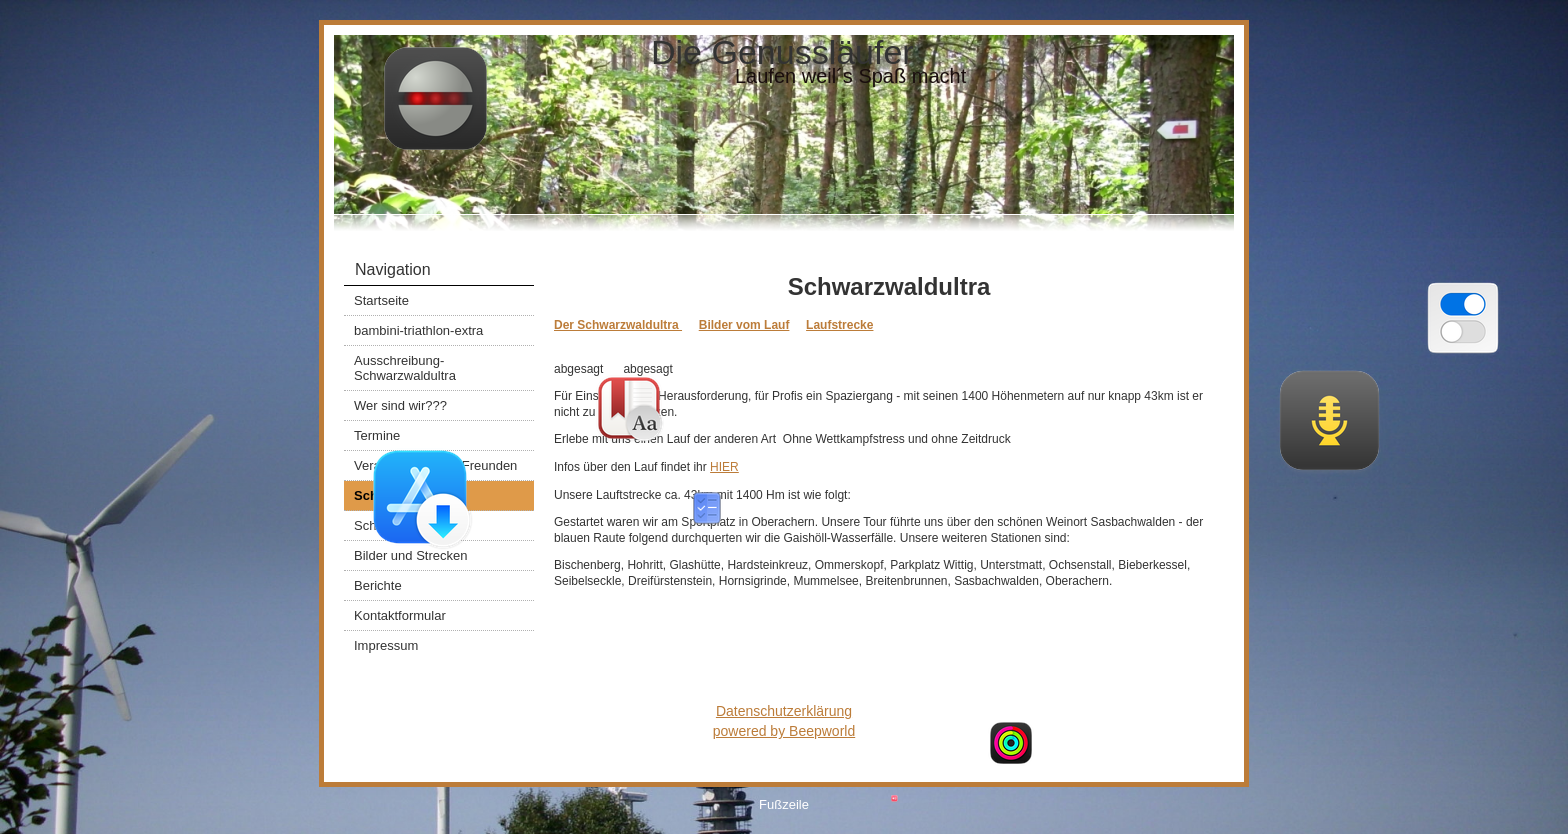 Image resolution: width=1568 pixels, height=834 pixels. What do you see at coordinates (420, 497) in the screenshot?
I see `install or download new applications` at bounding box center [420, 497].